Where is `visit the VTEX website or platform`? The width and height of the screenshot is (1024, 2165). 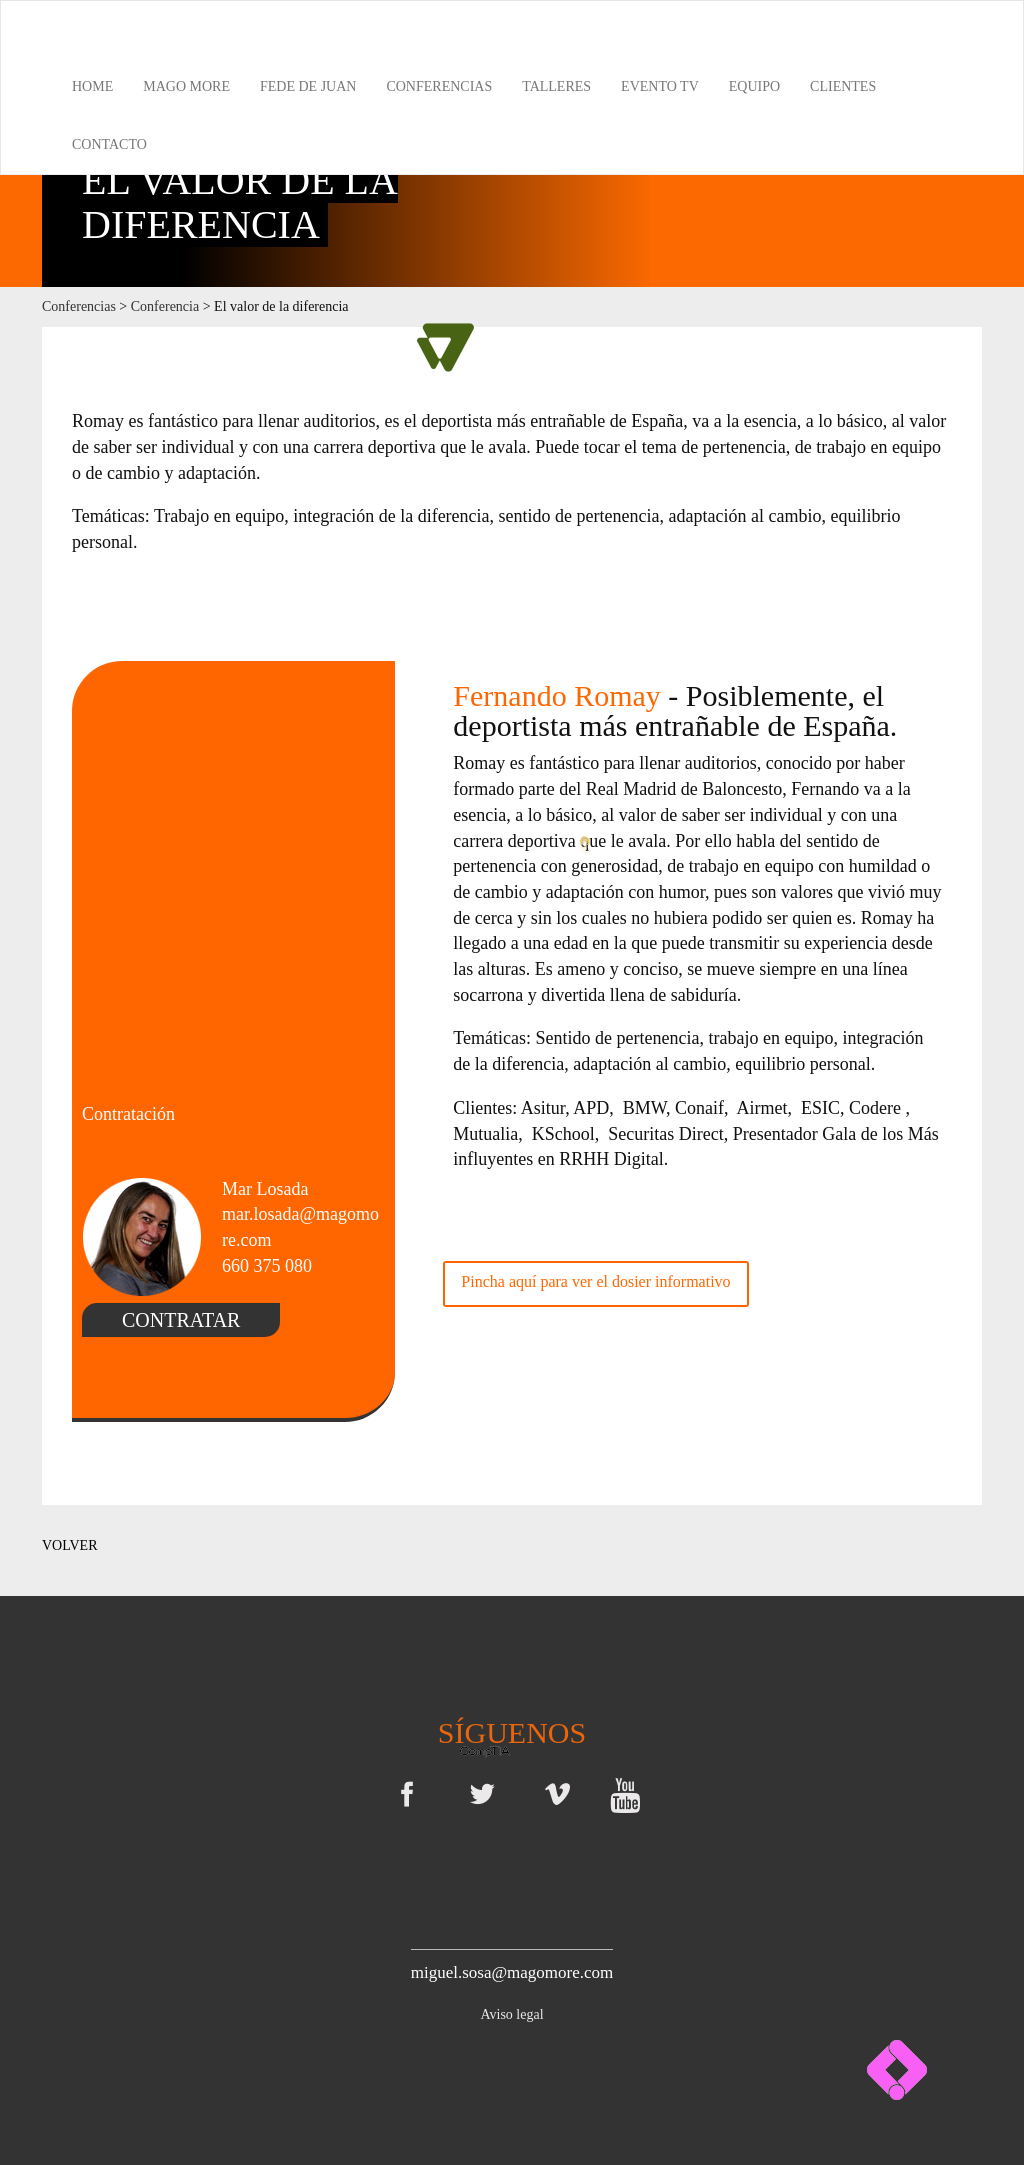 visit the VTEX website or platform is located at coordinates (445, 347).